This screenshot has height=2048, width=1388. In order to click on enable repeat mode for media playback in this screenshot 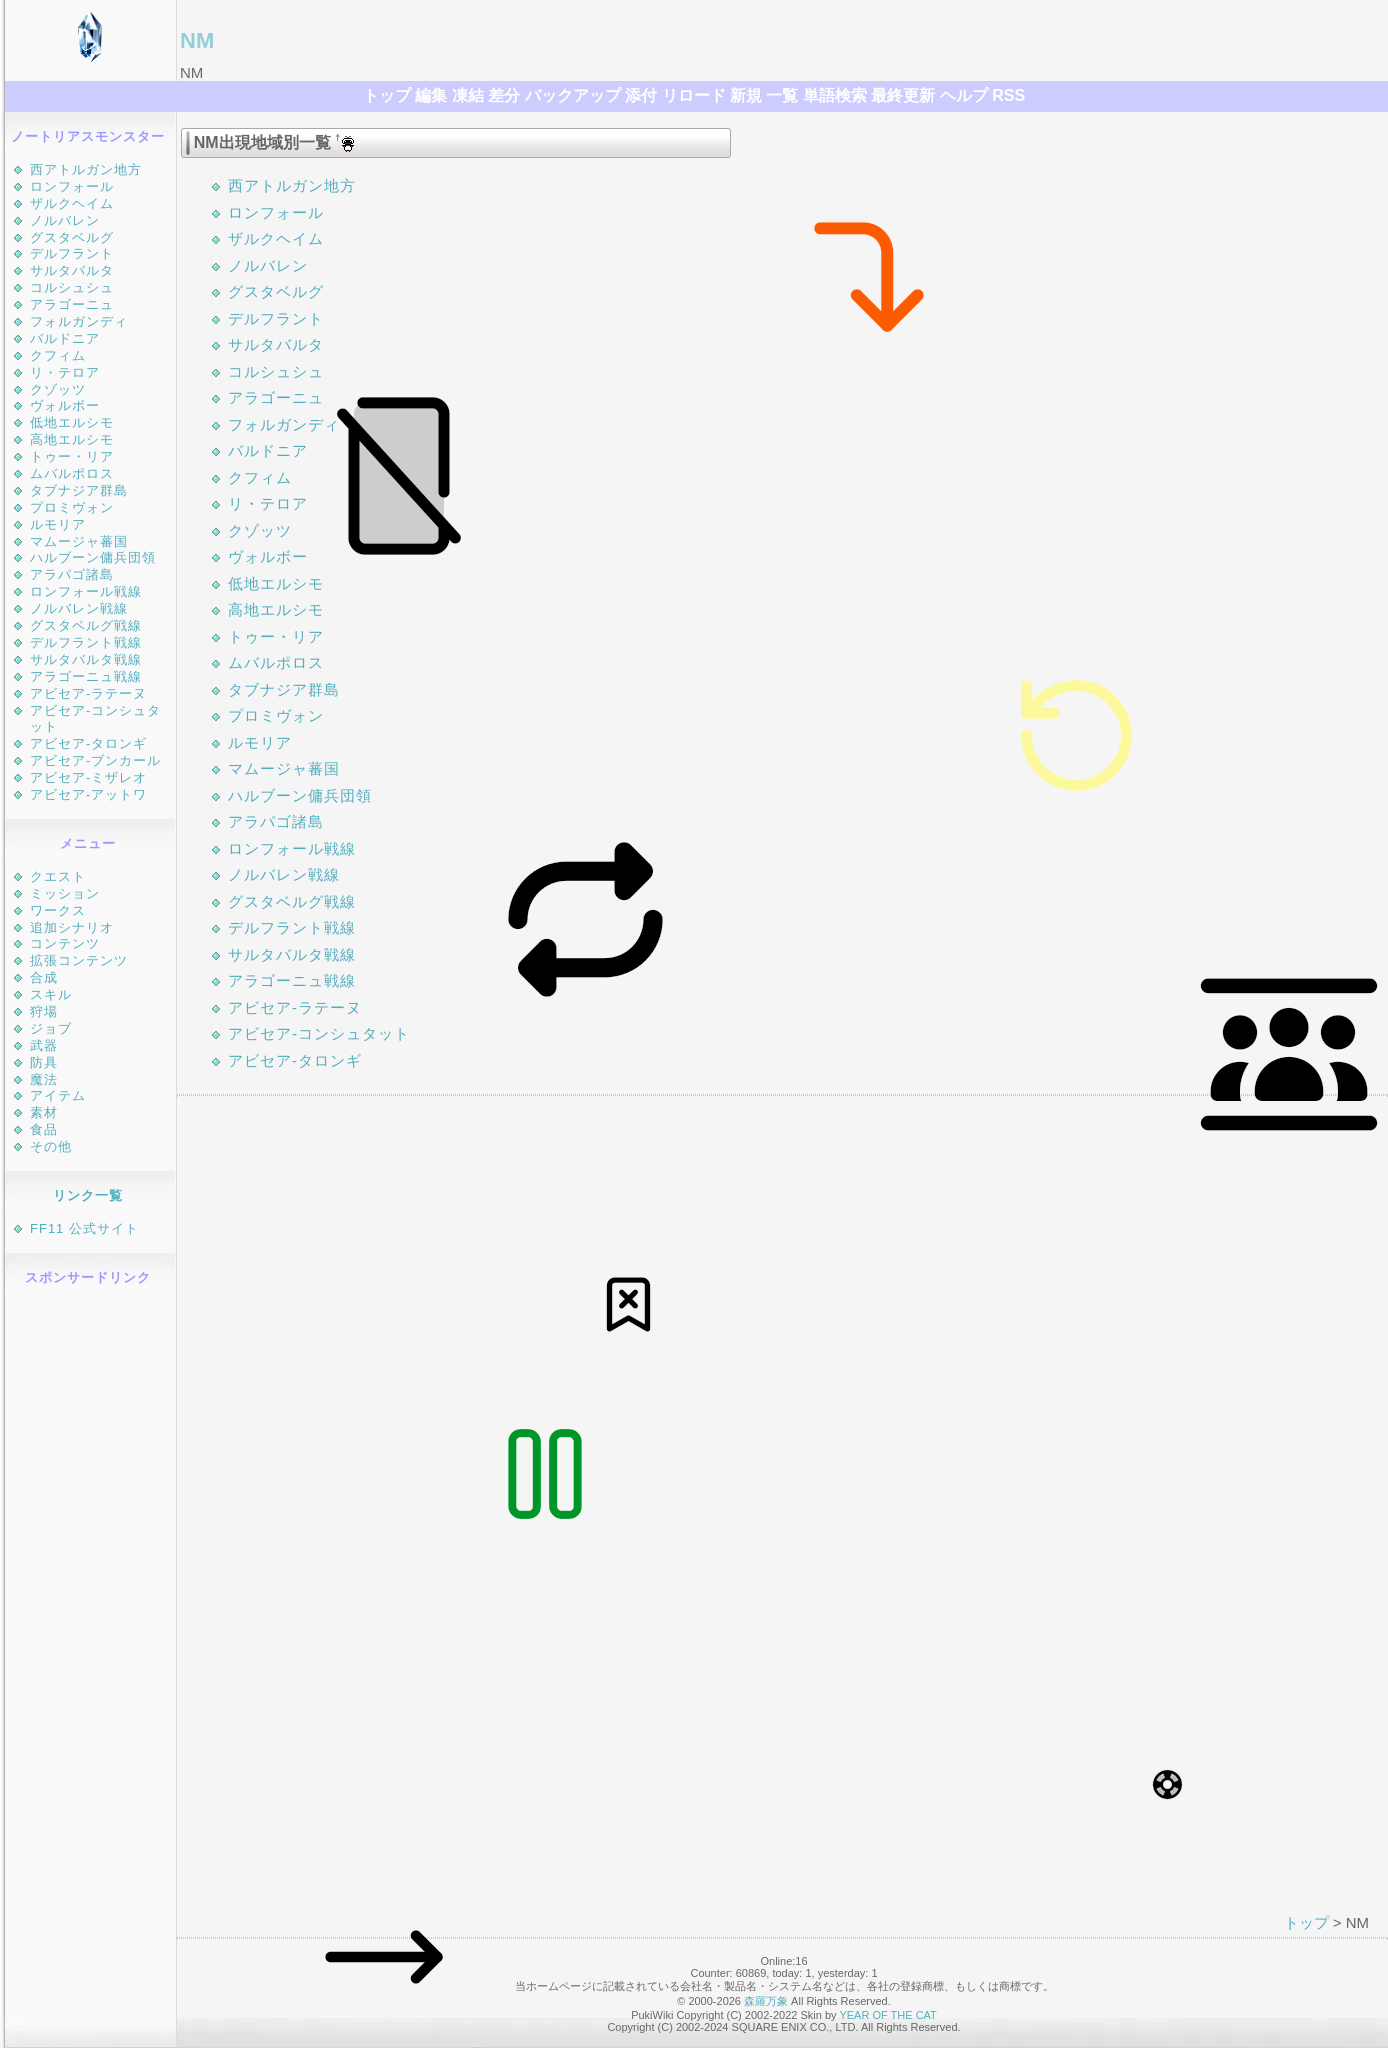, I will do `click(585, 919)`.